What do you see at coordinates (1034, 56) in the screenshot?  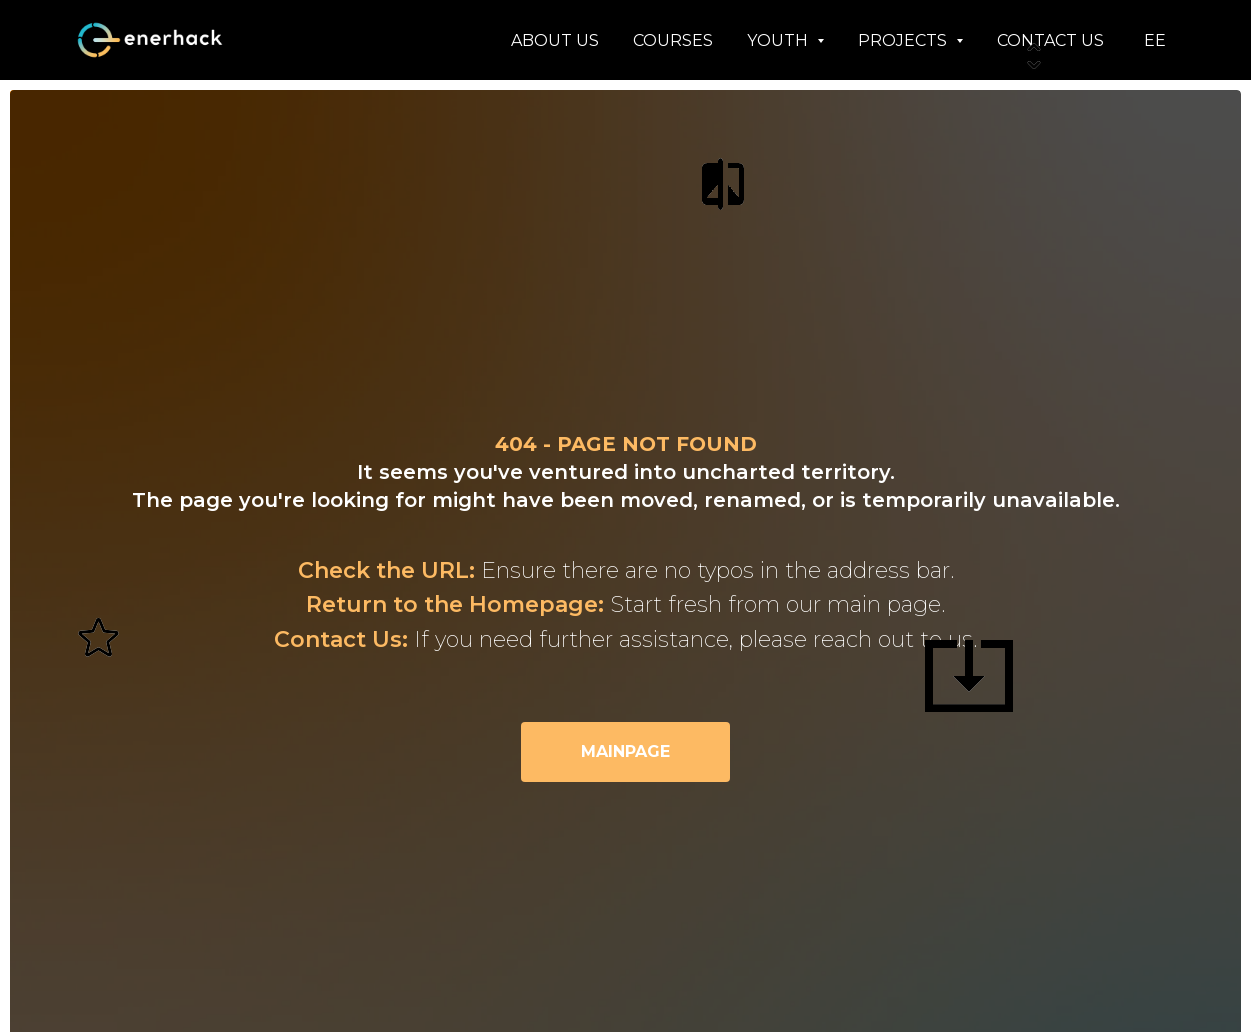 I see `expand to show more content` at bounding box center [1034, 56].